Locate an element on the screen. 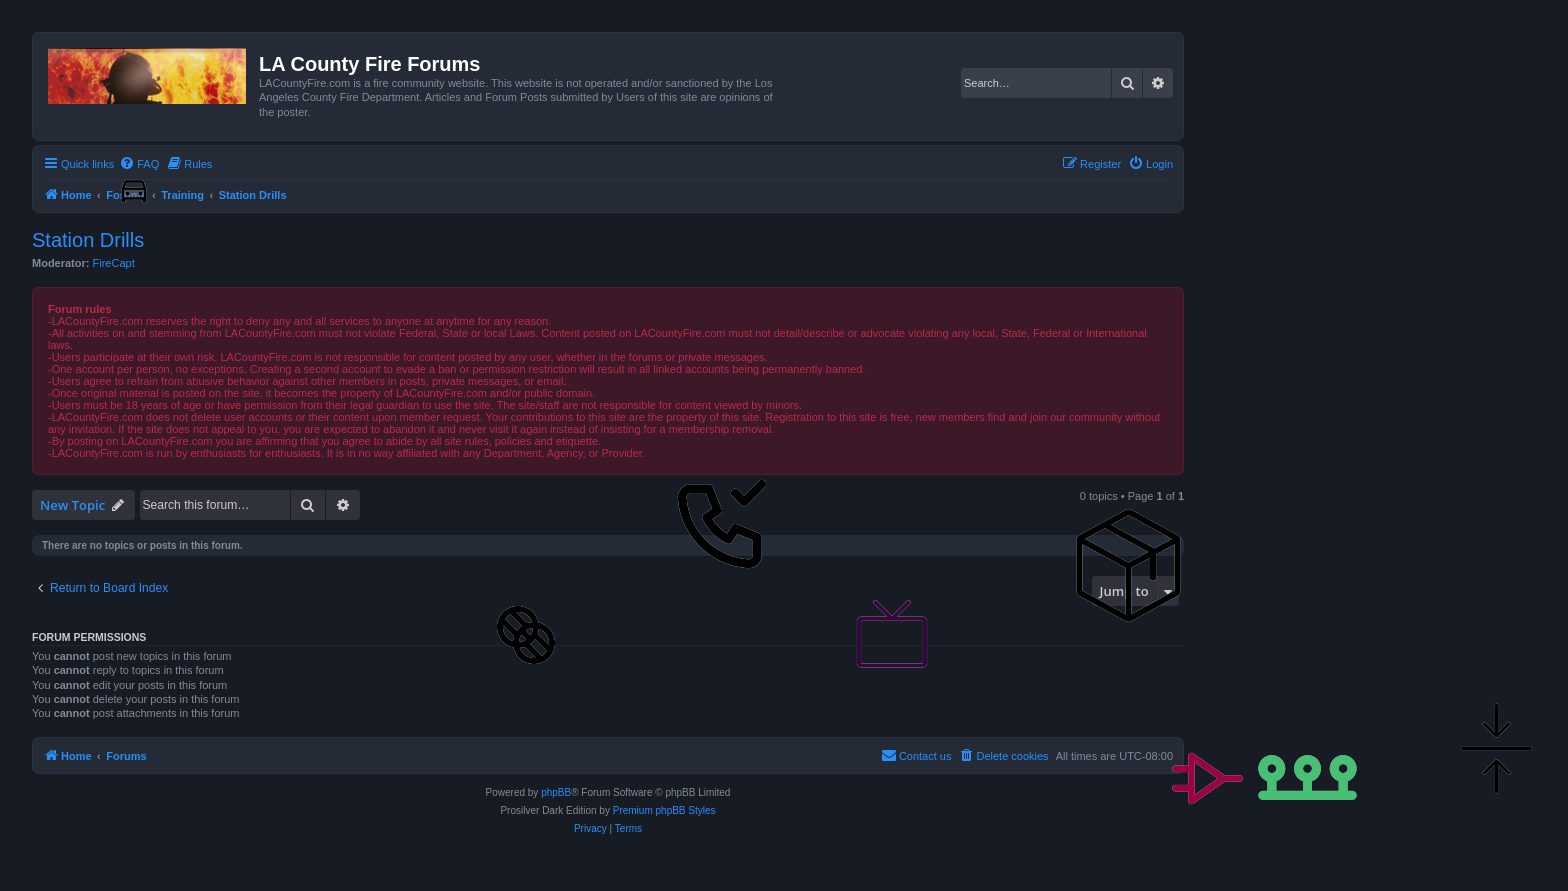 Image resolution: width=1568 pixels, height=891 pixels. merge or combine selected objects is located at coordinates (526, 635).